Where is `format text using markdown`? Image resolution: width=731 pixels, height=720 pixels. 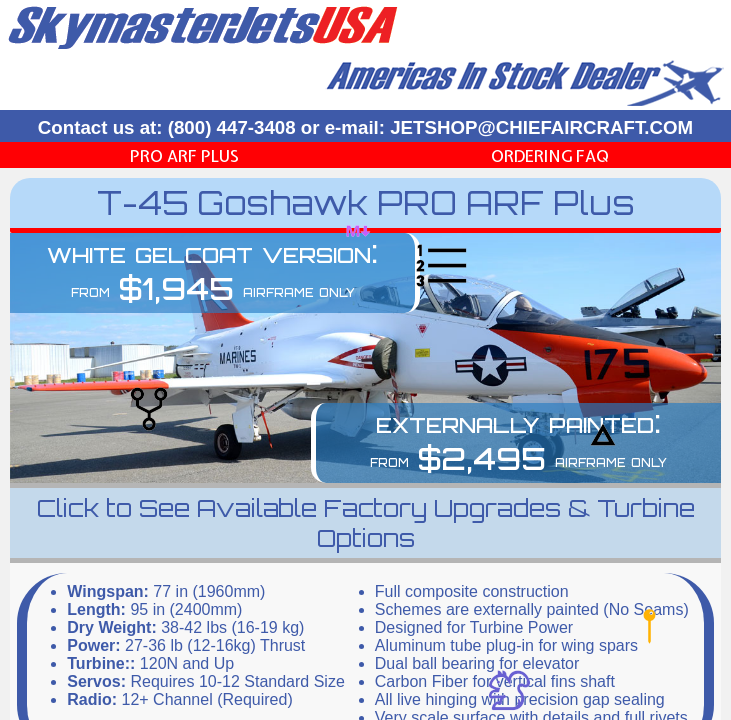 format text using markdown is located at coordinates (358, 230).